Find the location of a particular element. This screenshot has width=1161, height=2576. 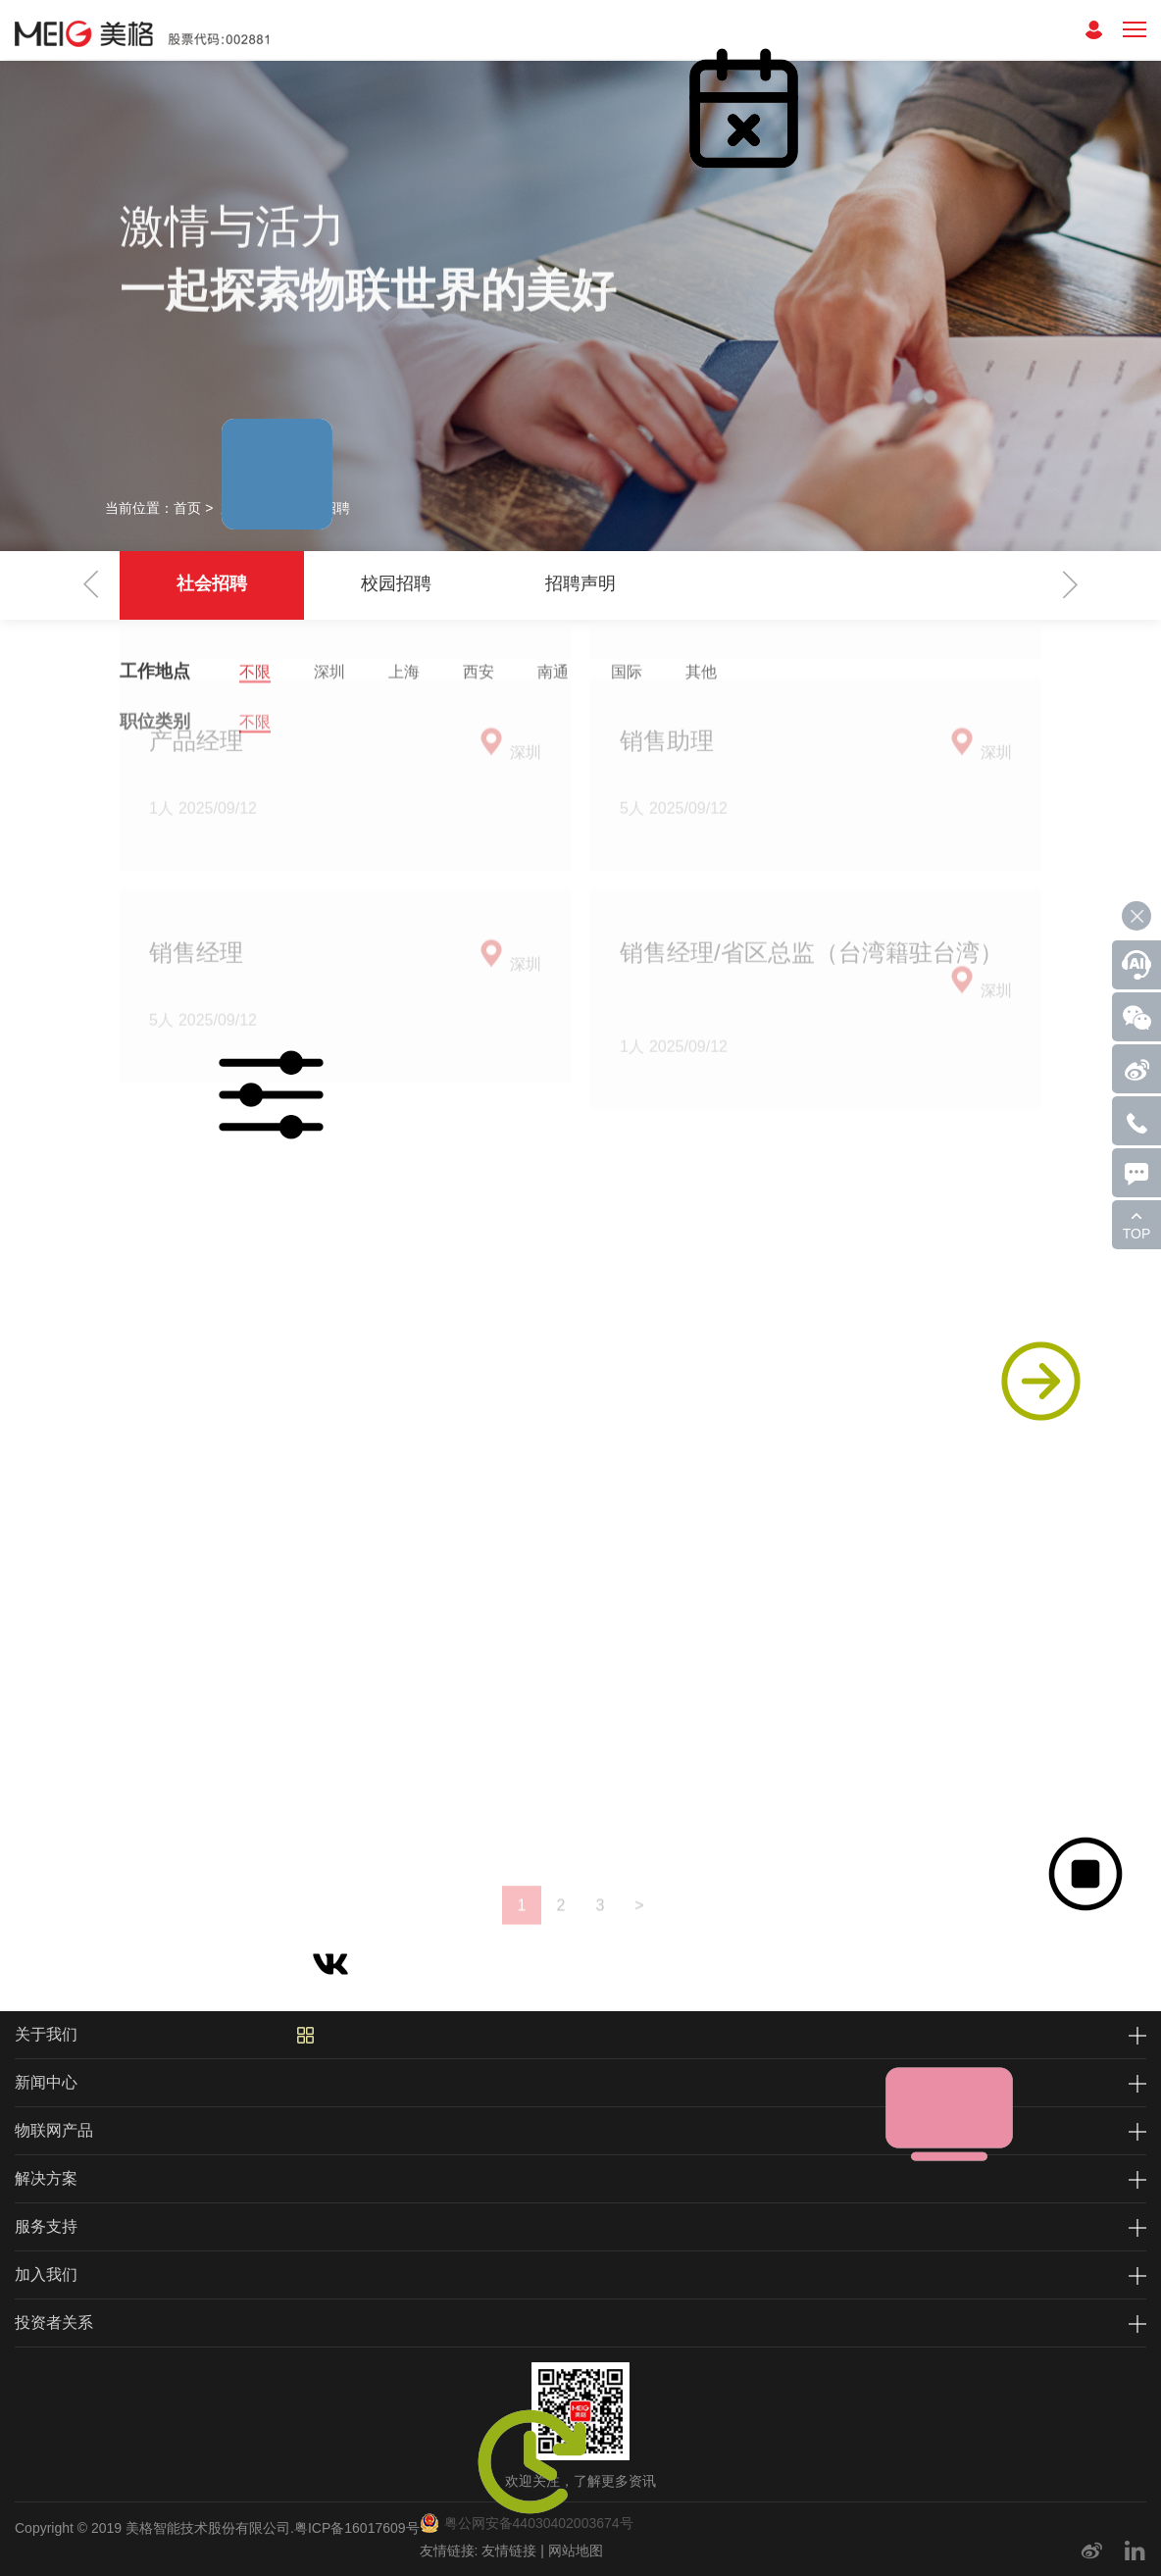

open VK social network is located at coordinates (330, 1964).